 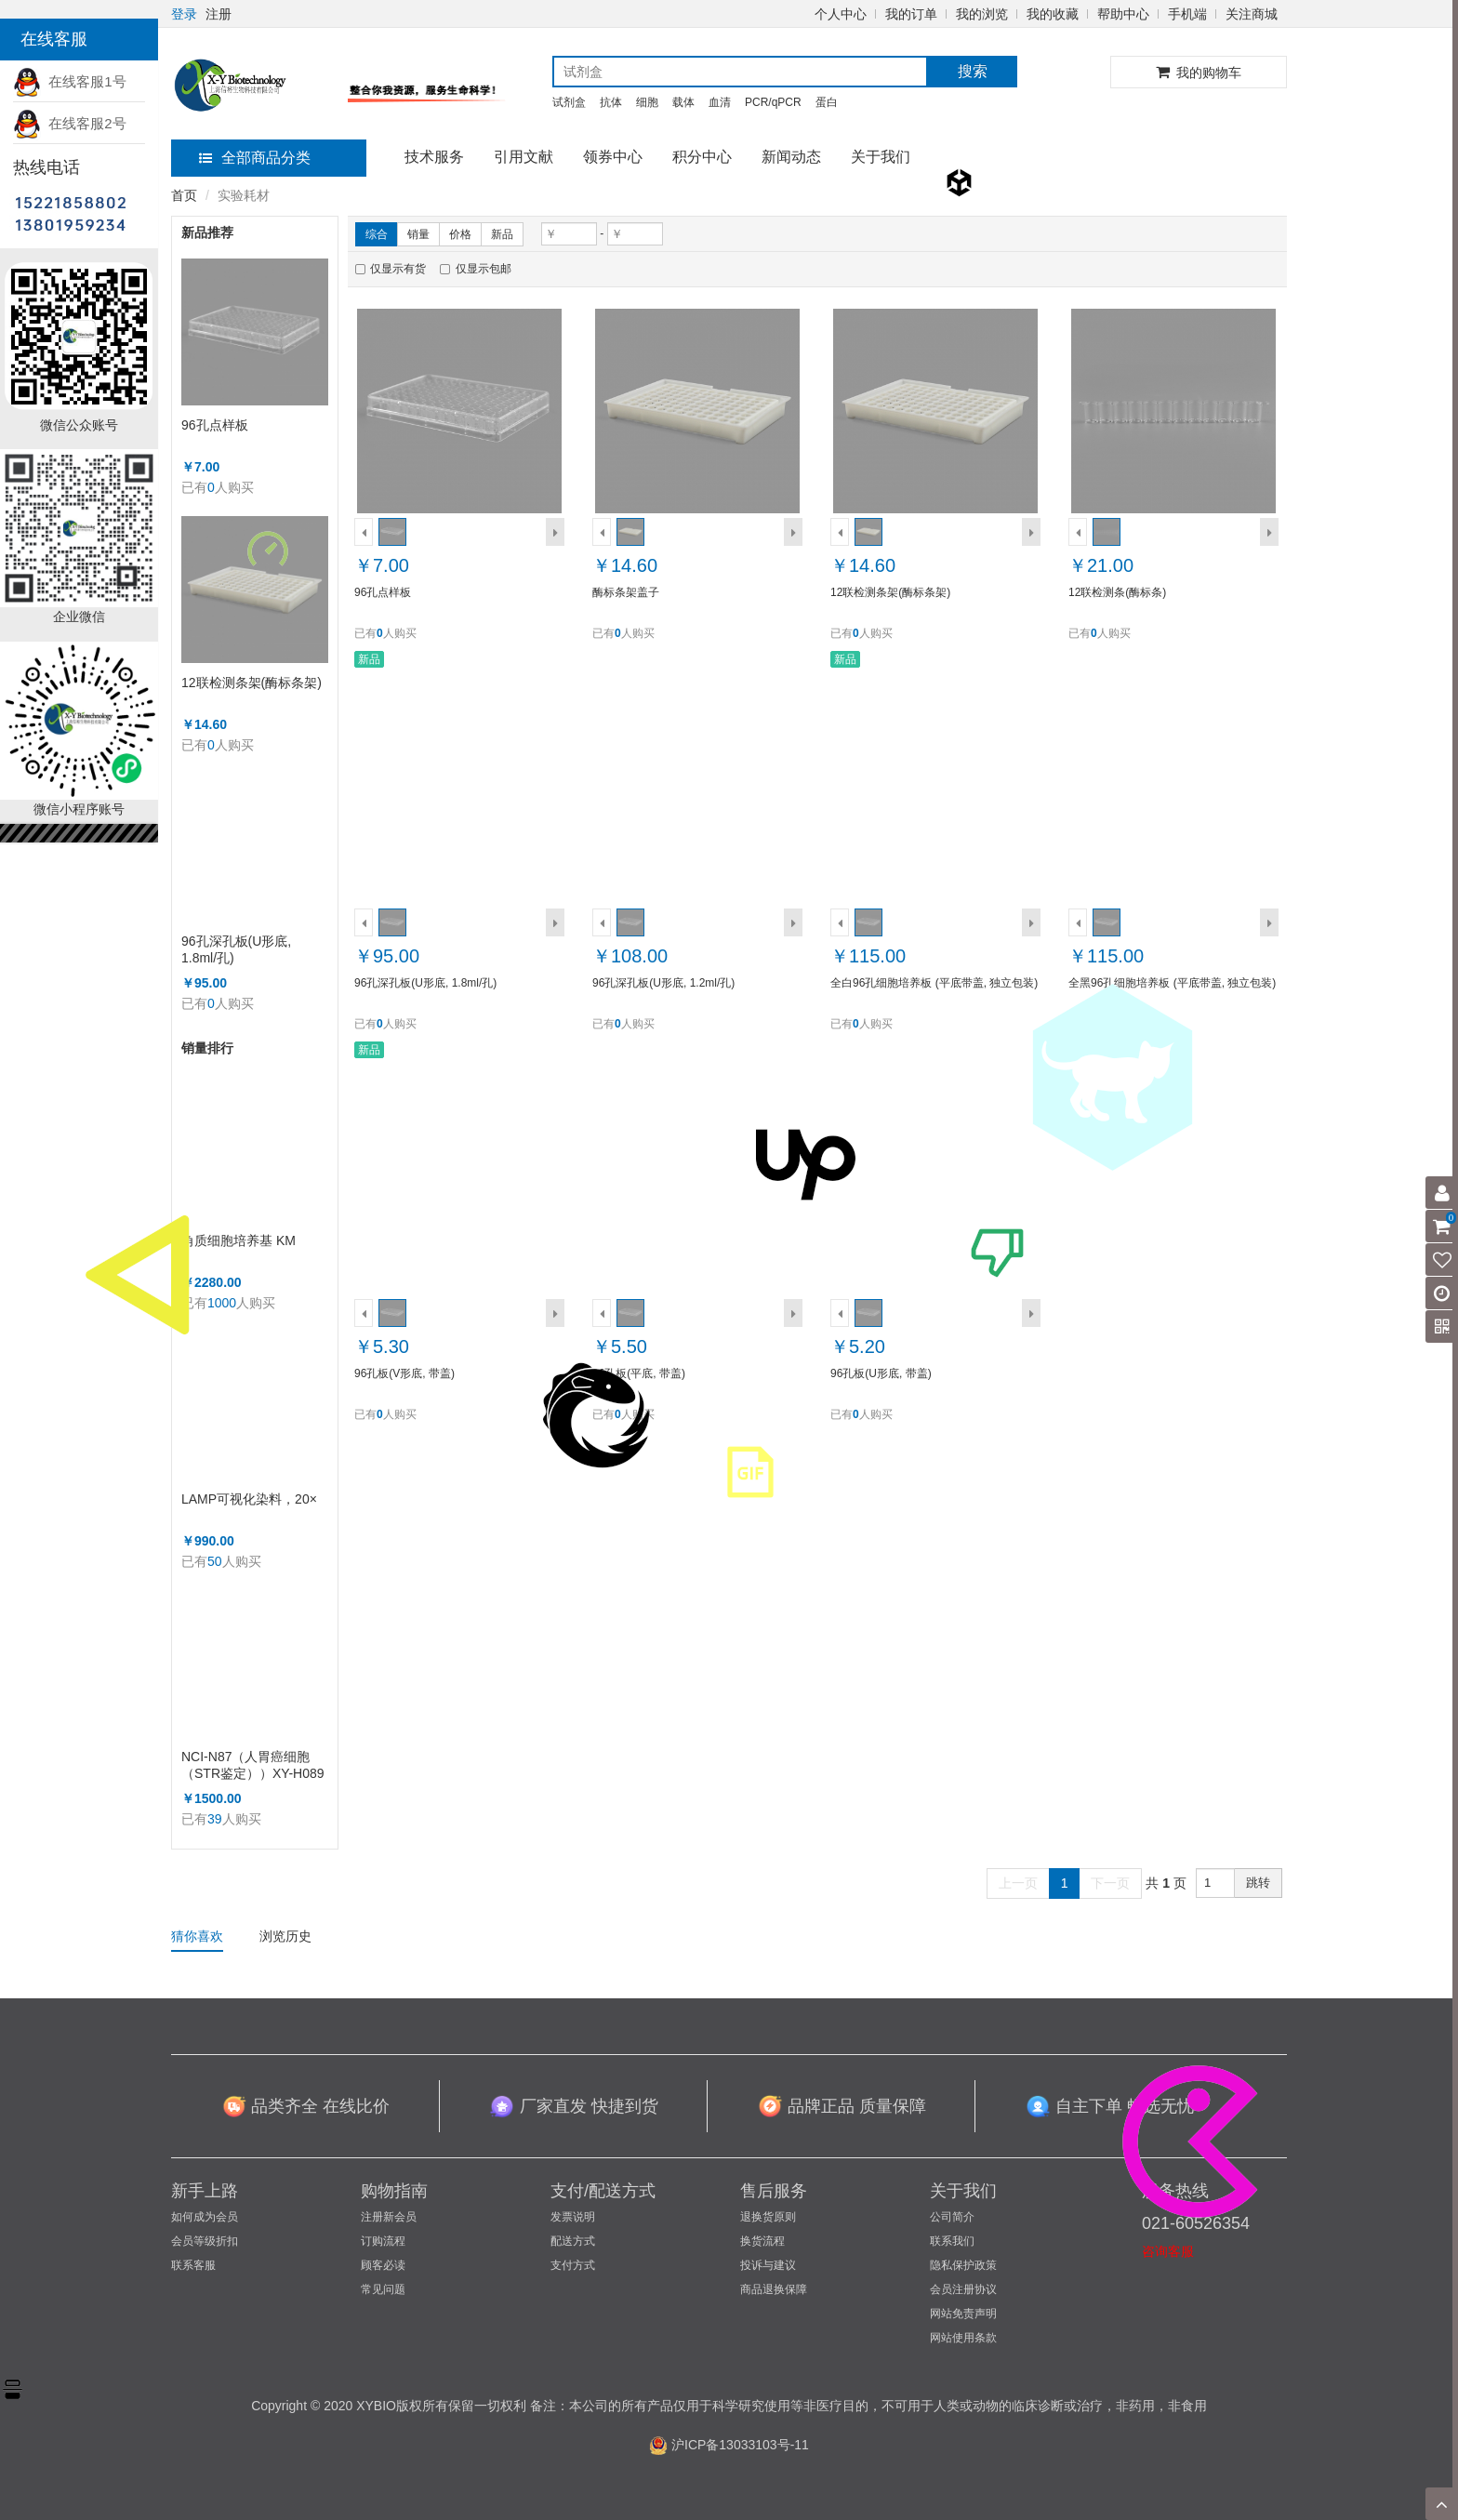 I want to click on flip content vertically, so click(x=12, y=2389).